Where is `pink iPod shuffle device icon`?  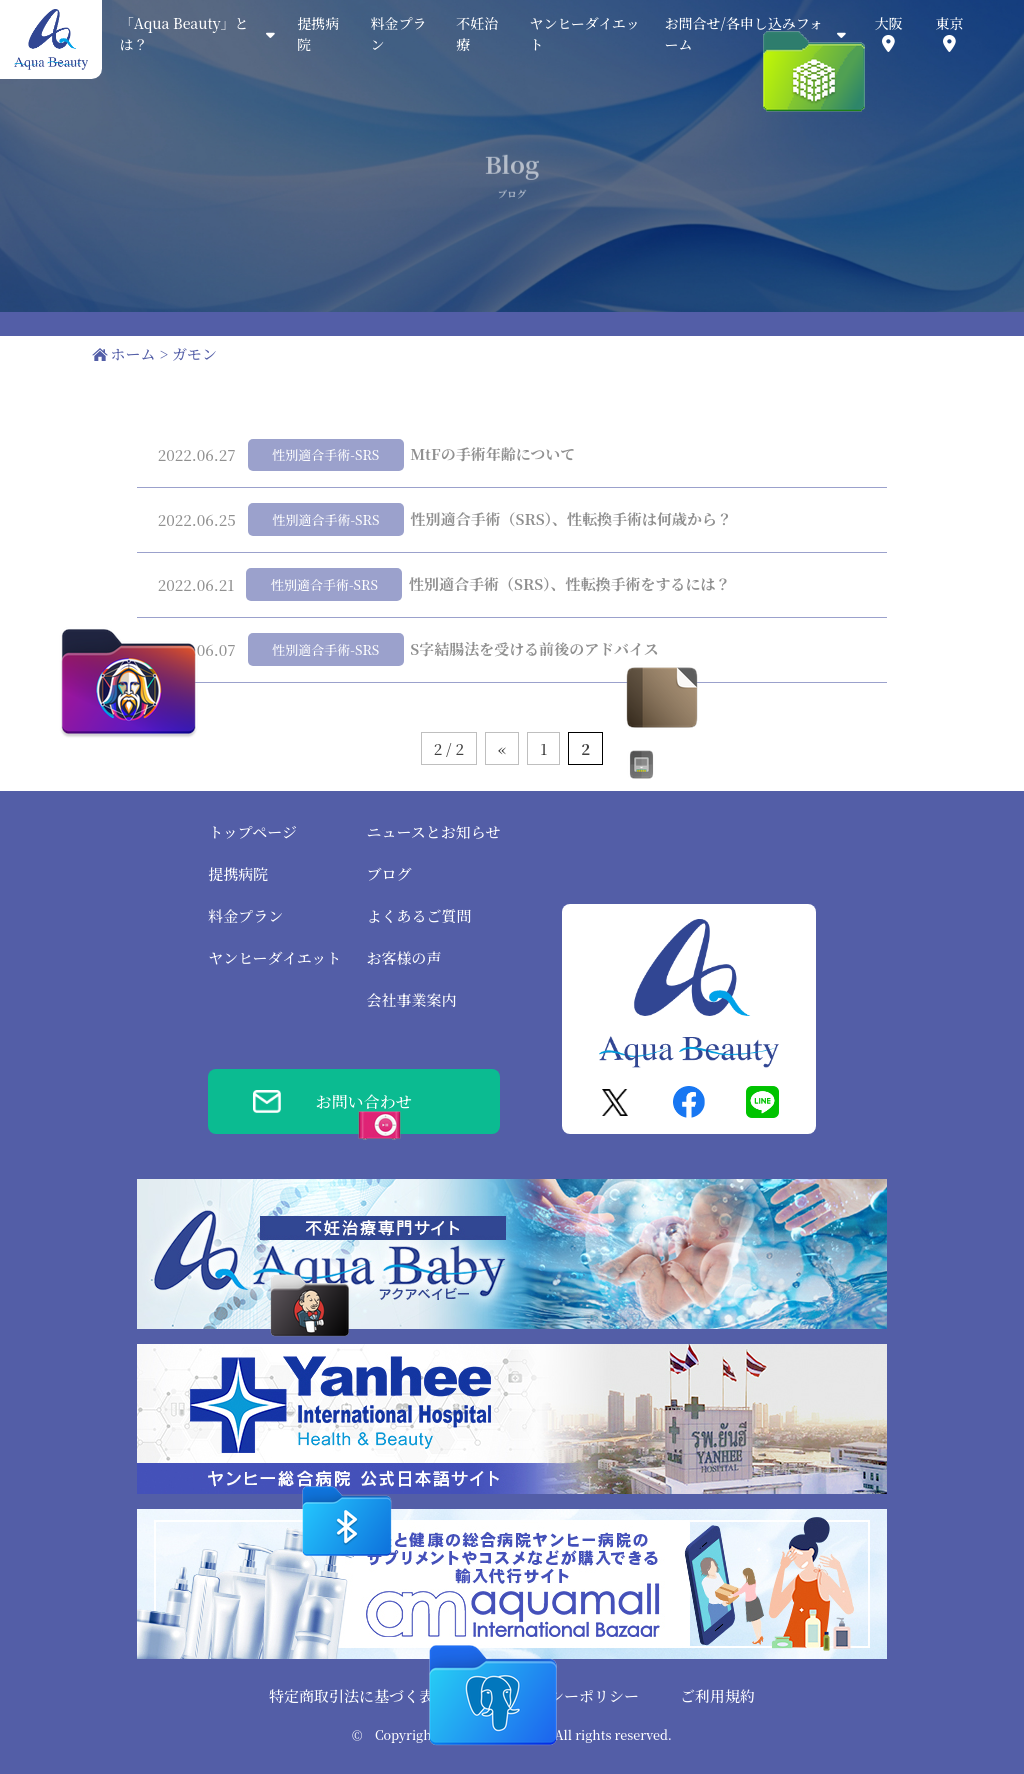 pink iPod shuffle device icon is located at coordinates (379, 1117).